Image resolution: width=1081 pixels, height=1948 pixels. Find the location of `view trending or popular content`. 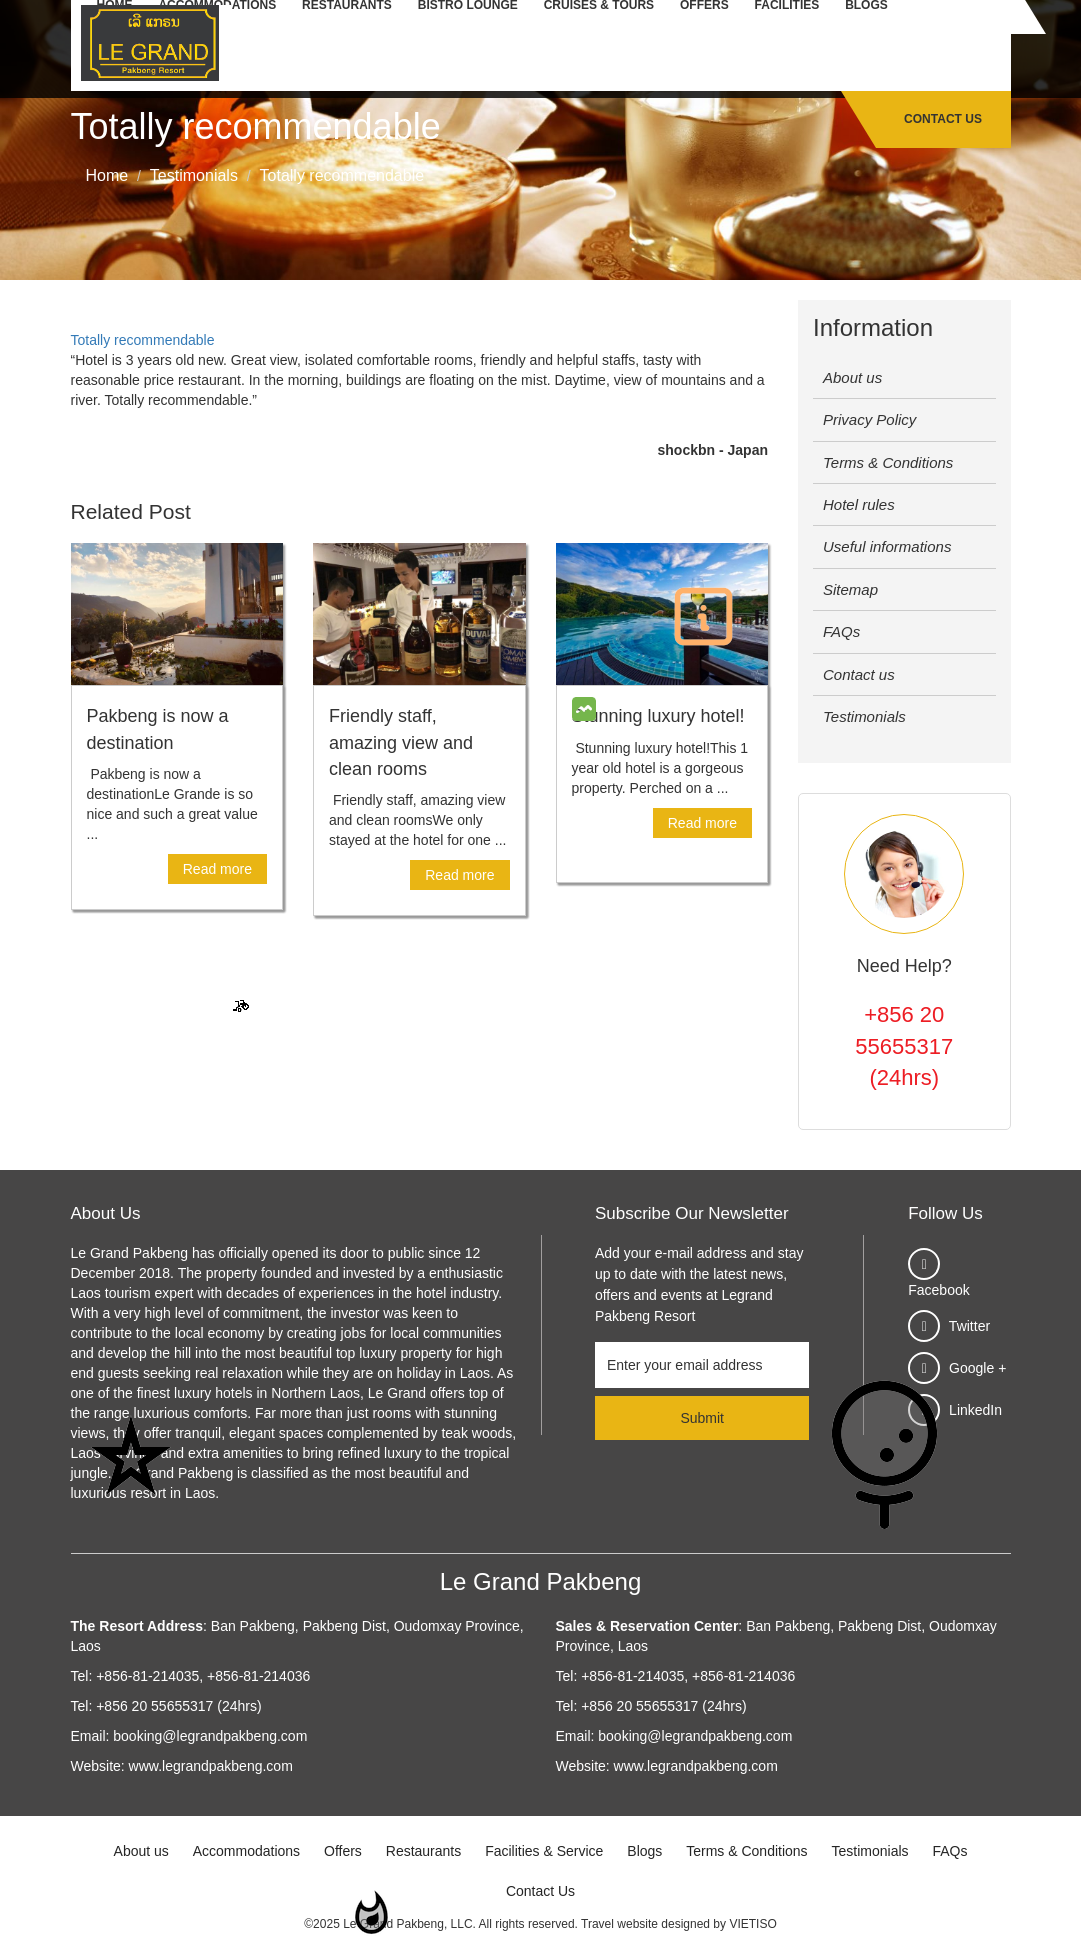

view trending or popular content is located at coordinates (371, 1913).